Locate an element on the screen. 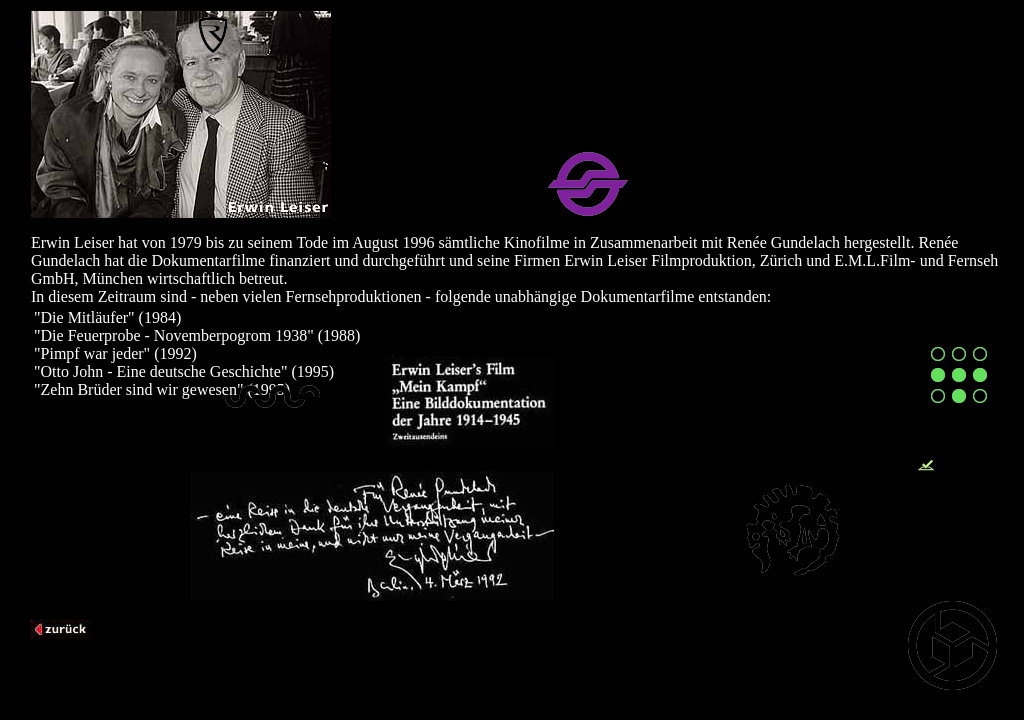  SWR (stale-while-revalidate) library logo is located at coordinates (272, 396).